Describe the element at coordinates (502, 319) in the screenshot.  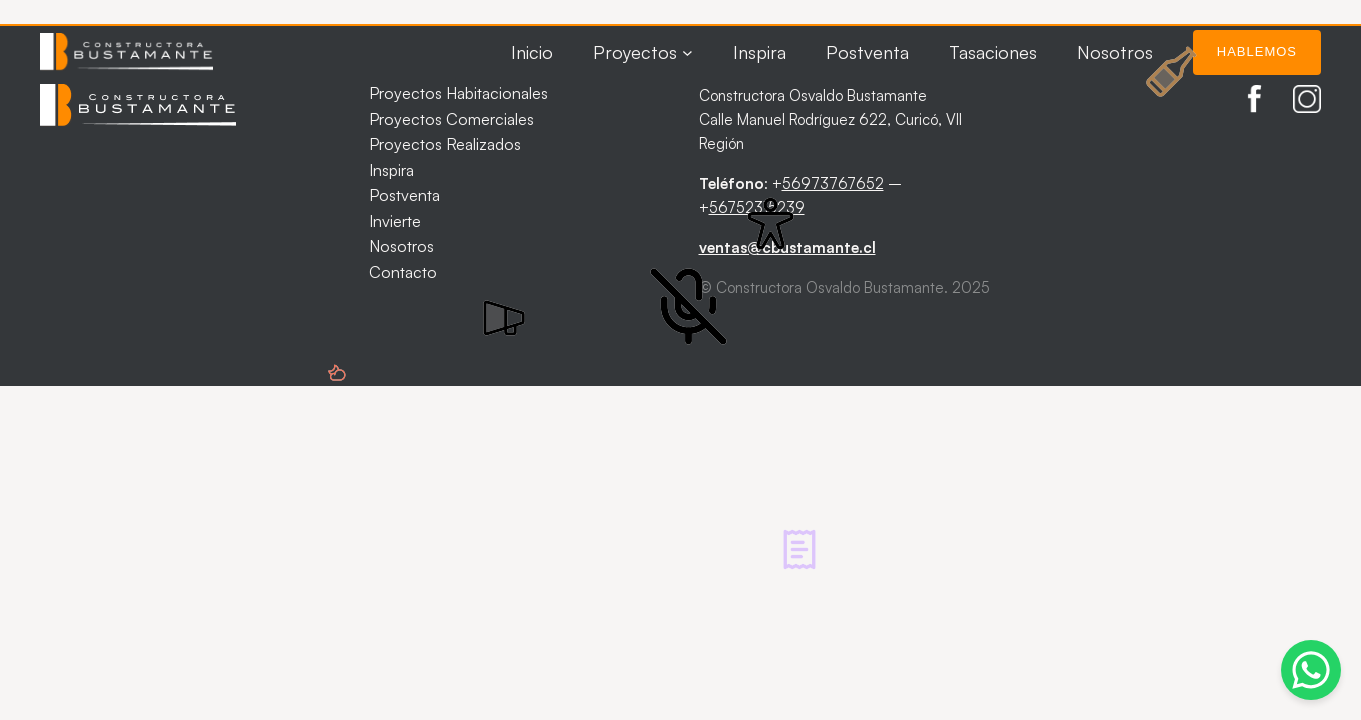
I see `make an announcement or broadcast` at that location.